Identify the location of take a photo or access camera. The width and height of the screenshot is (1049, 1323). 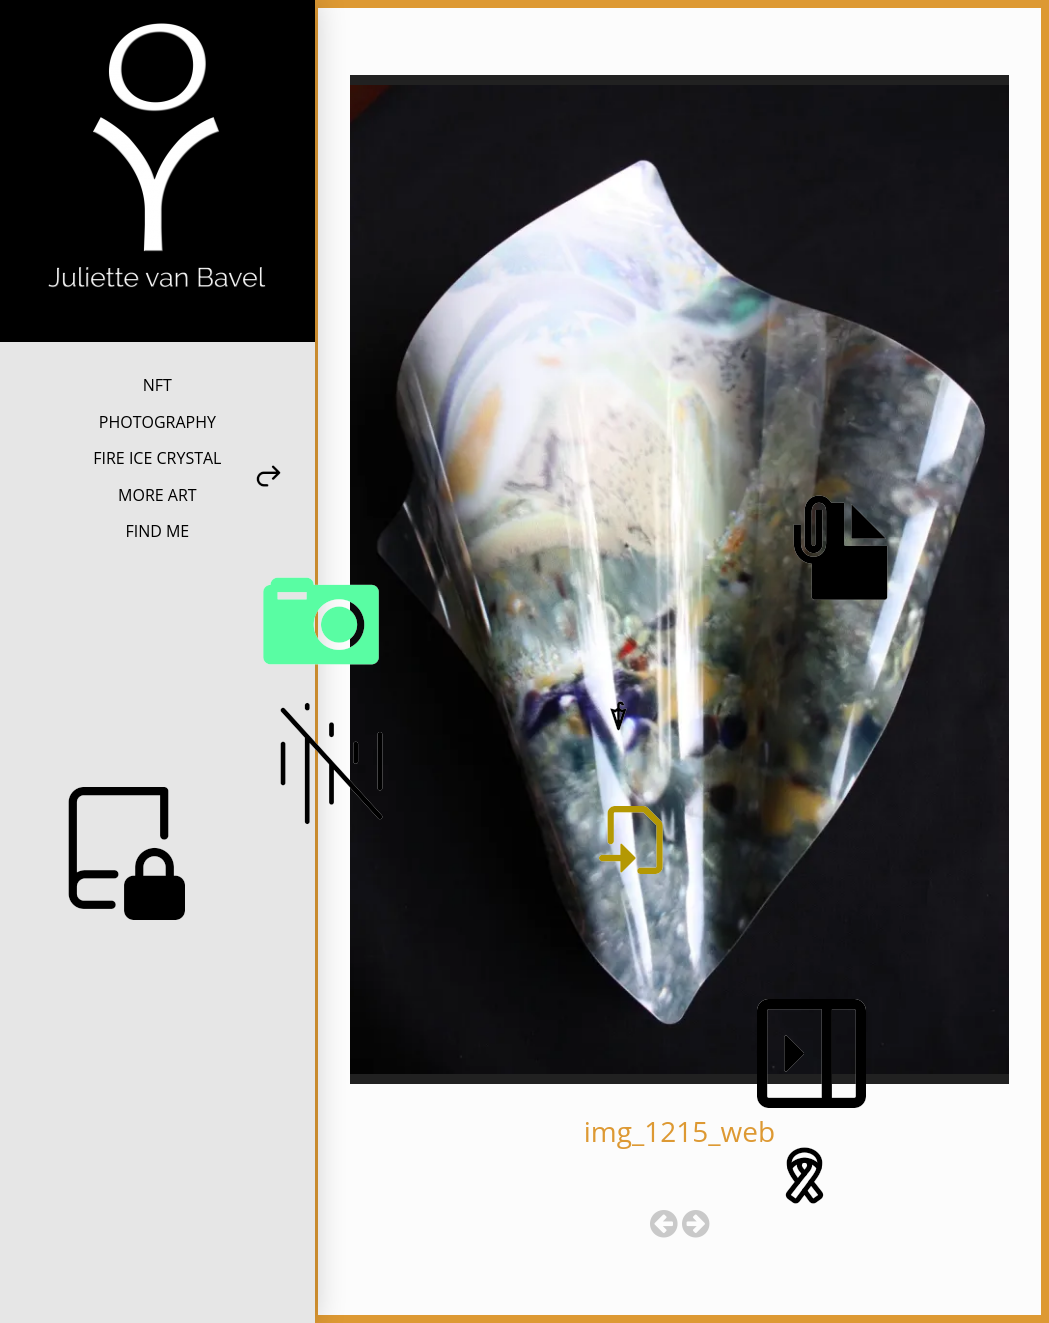
(321, 621).